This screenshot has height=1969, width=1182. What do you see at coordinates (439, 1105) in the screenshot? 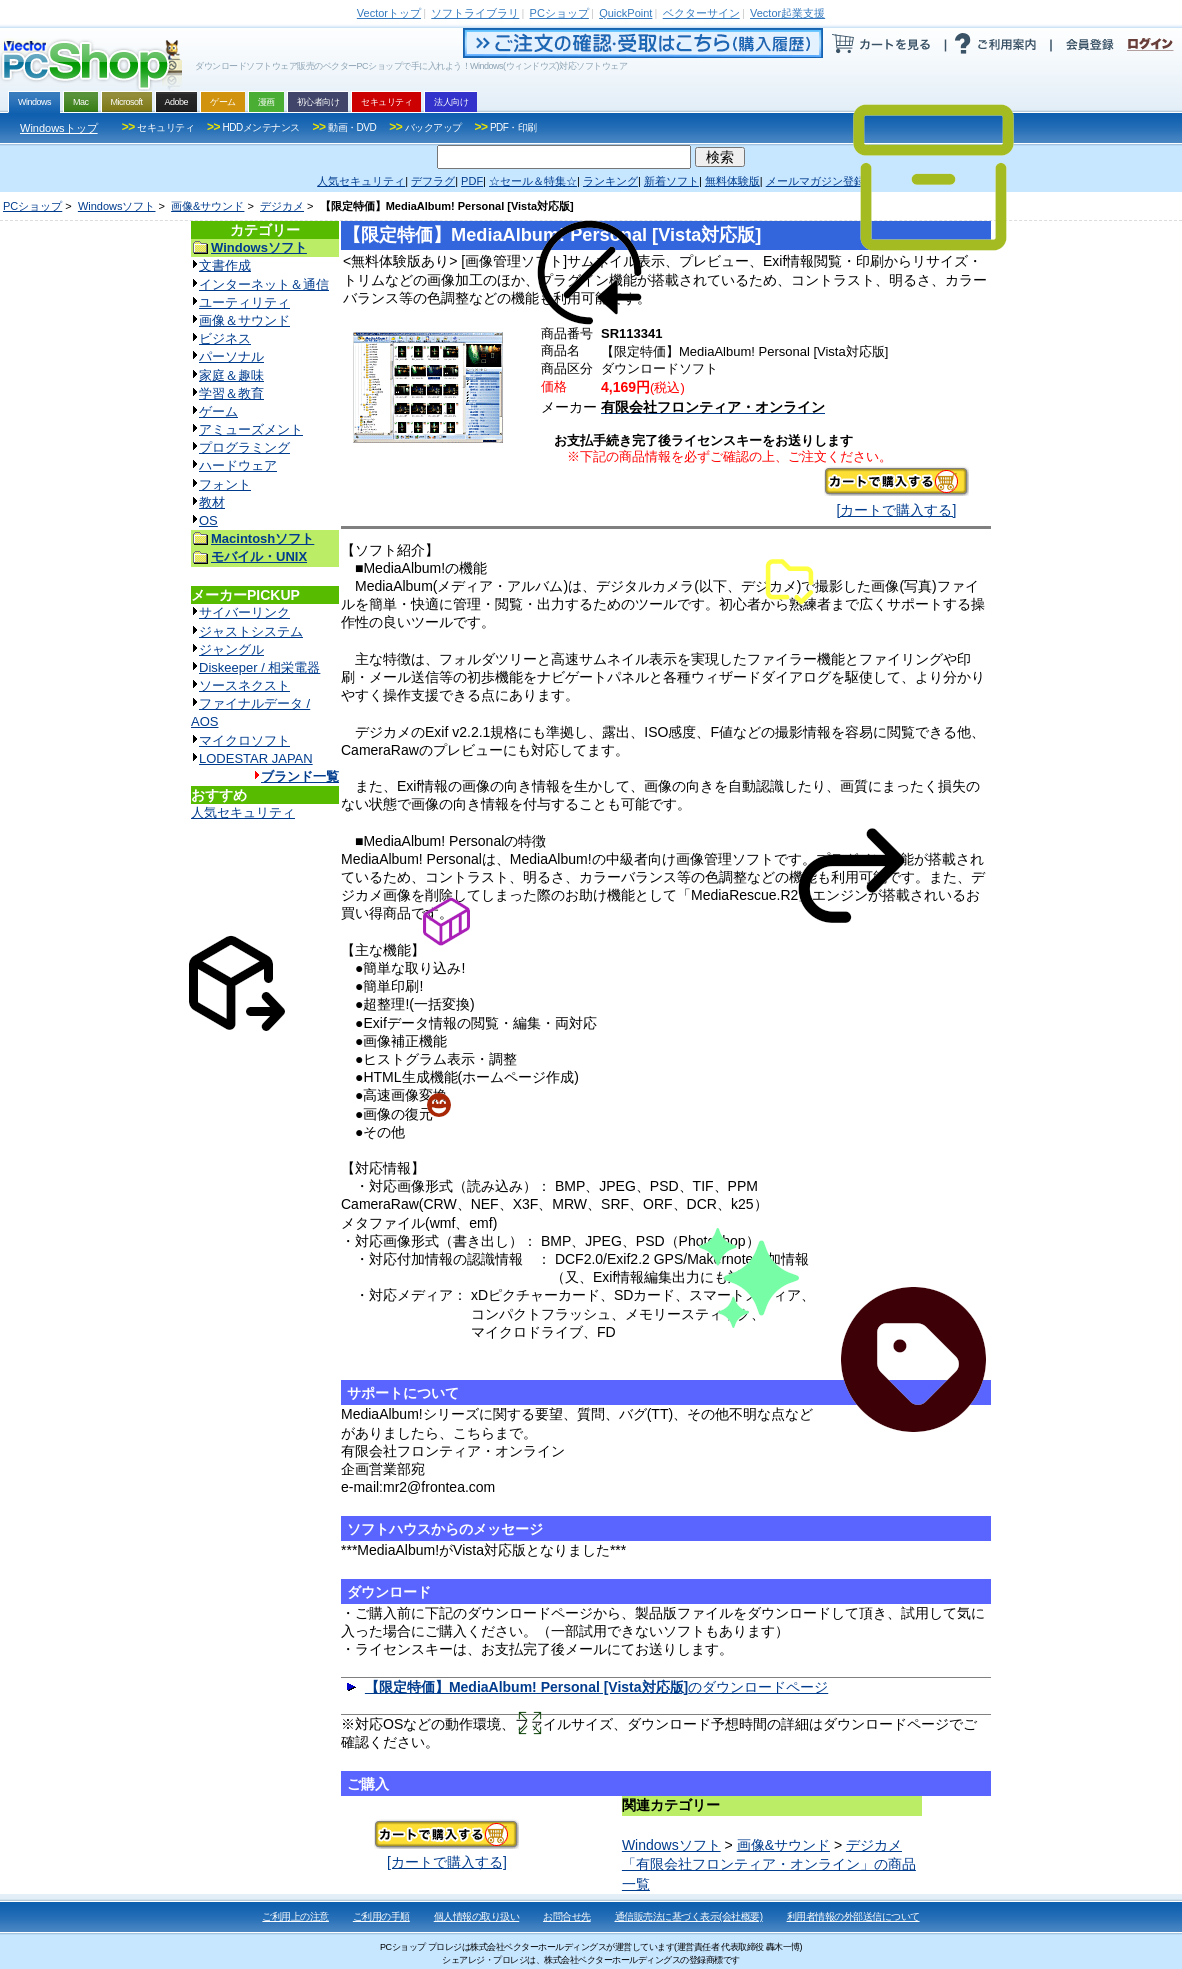
I see `add a happy reaction or emoji` at bounding box center [439, 1105].